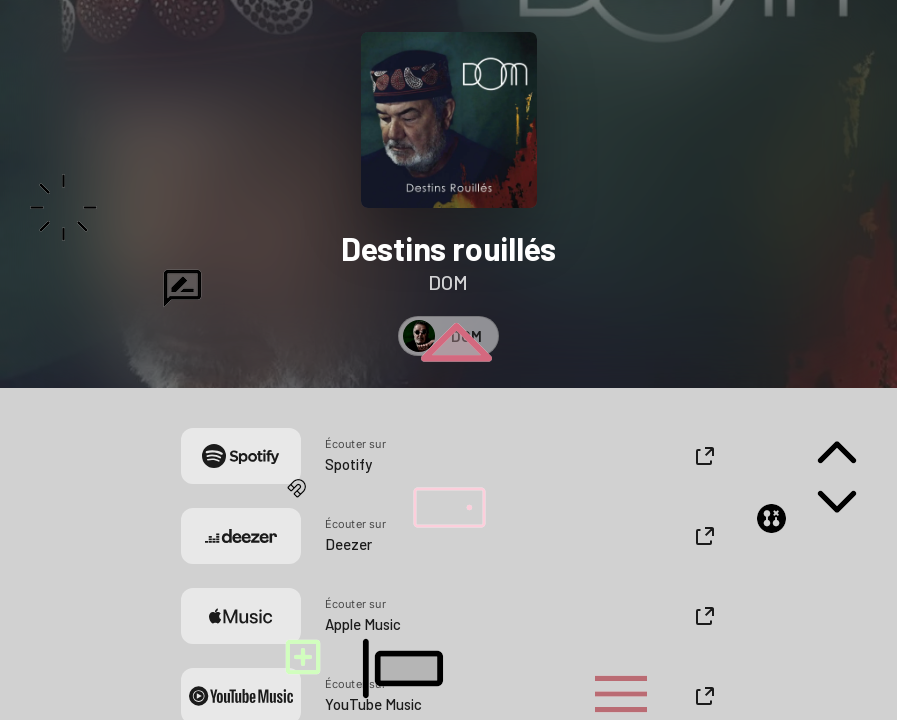 Image resolution: width=897 pixels, height=720 pixels. What do you see at coordinates (63, 207) in the screenshot?
I see `indicates loading or processing in progress` at bounding box center [63, 207].